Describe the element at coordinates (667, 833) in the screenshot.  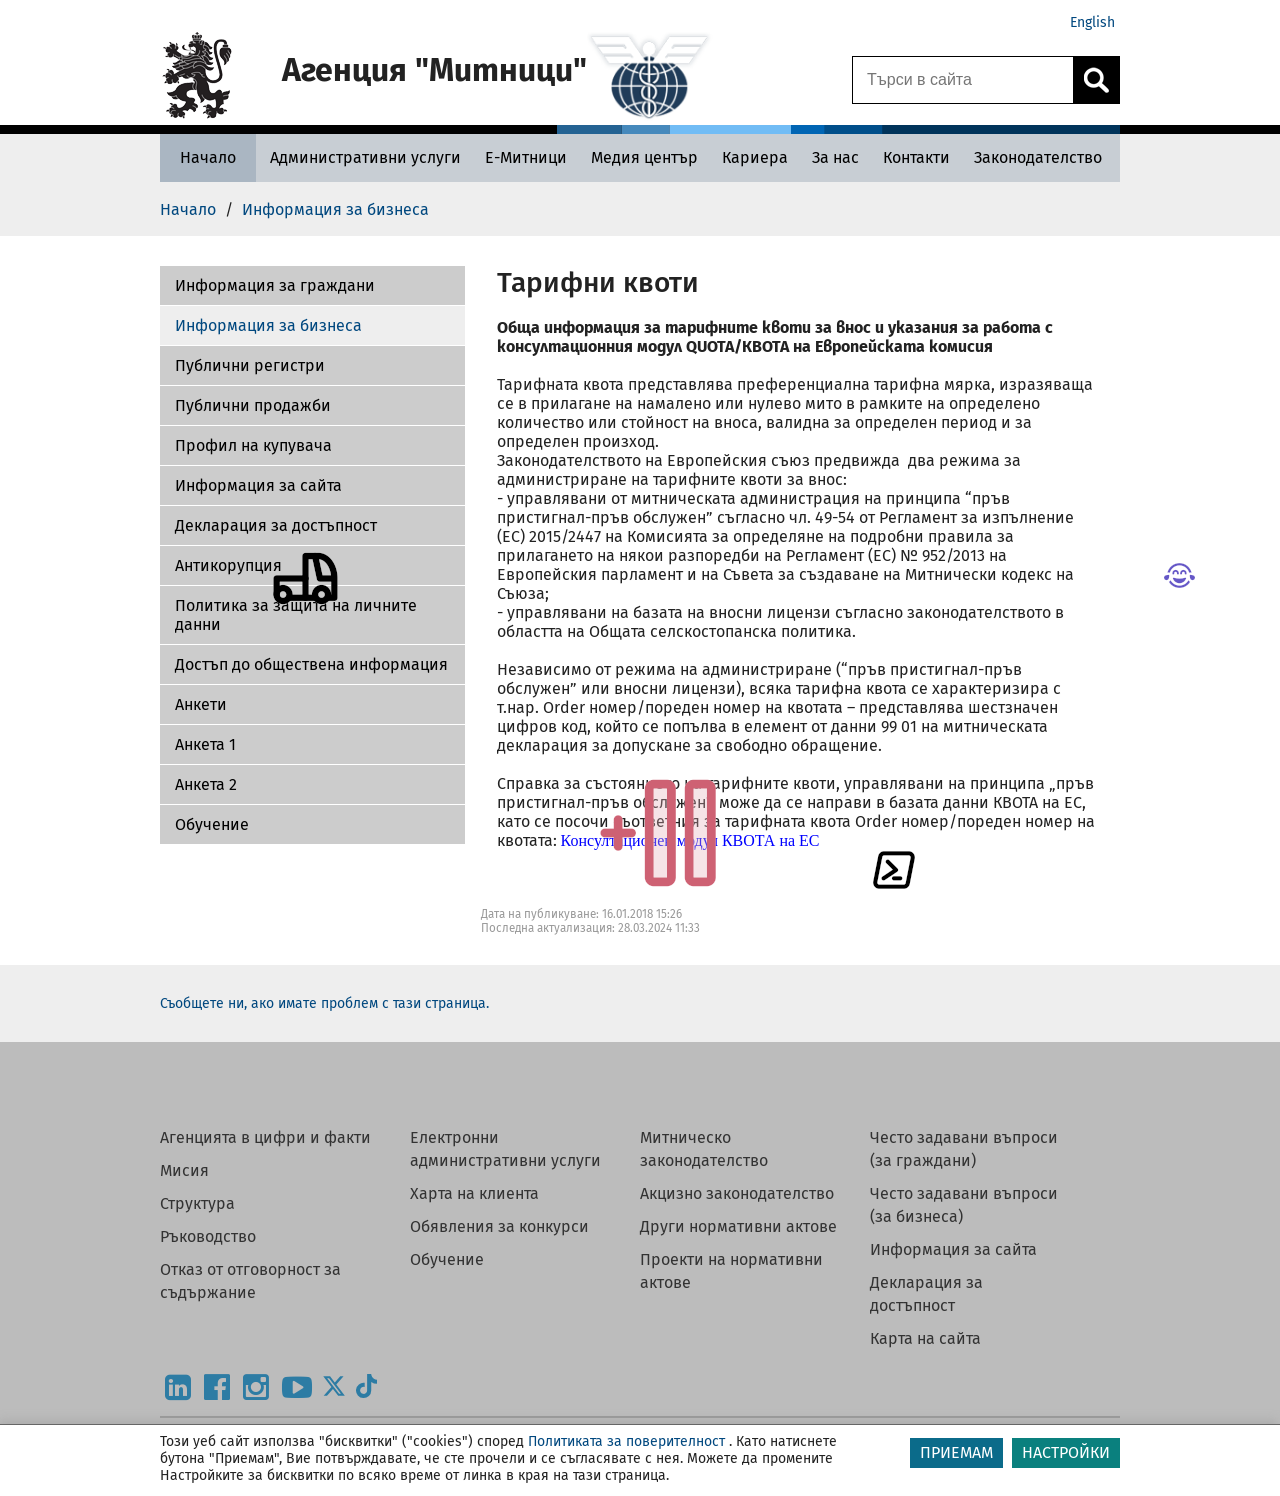
I see `add a new column to the left` at that location.